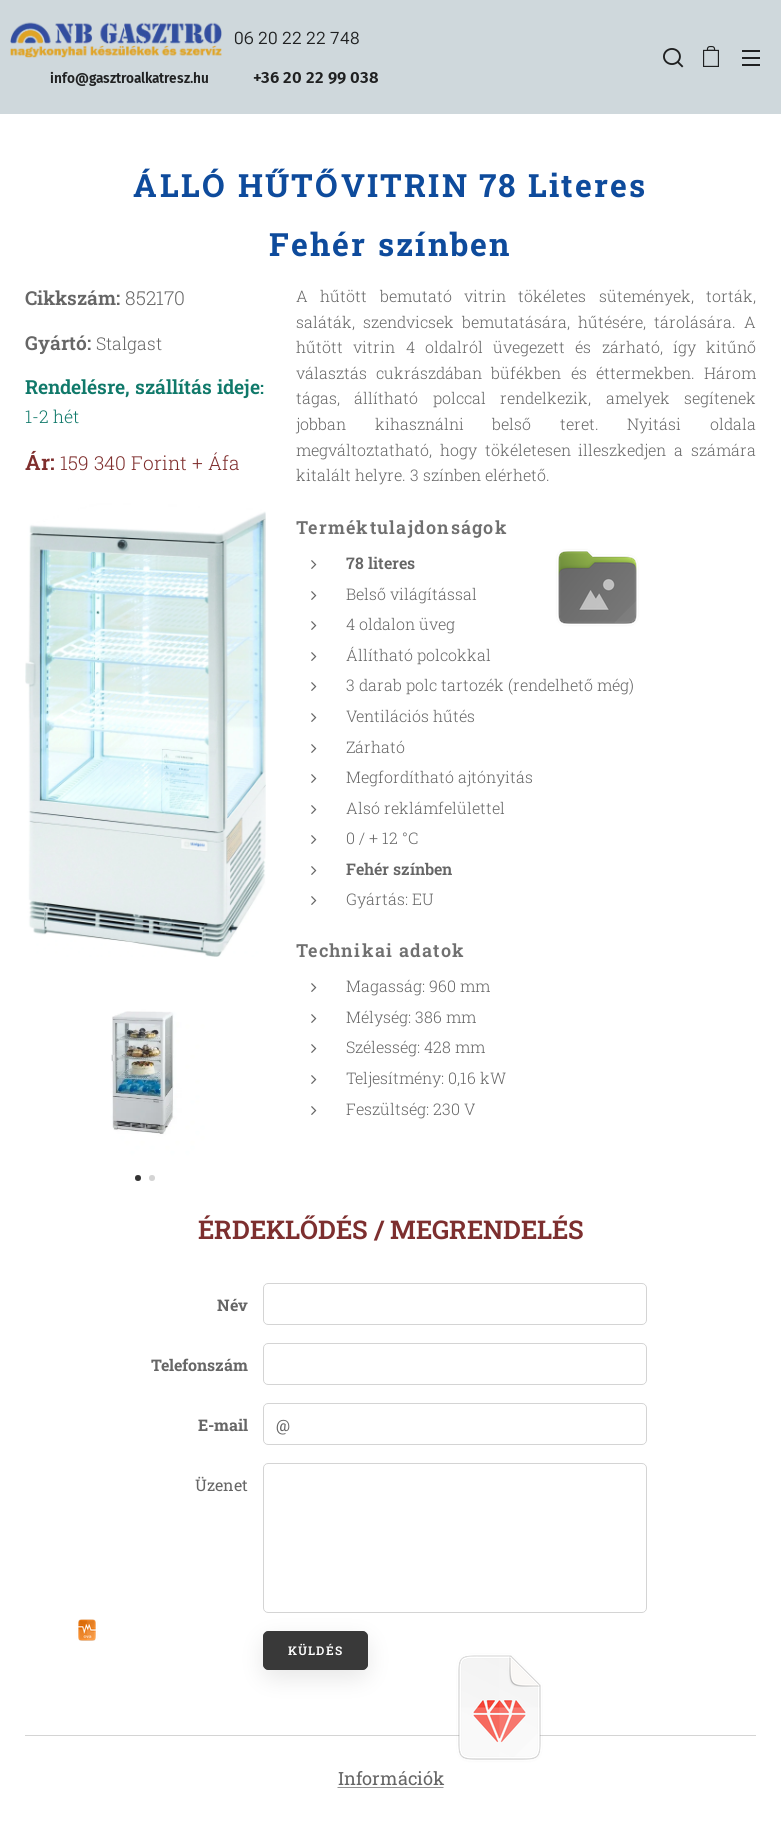 The image size is (781, 1822). Describe the element at coordinates (499, 1707) in the screenshot. I see `ruby programming language source file` at that location.